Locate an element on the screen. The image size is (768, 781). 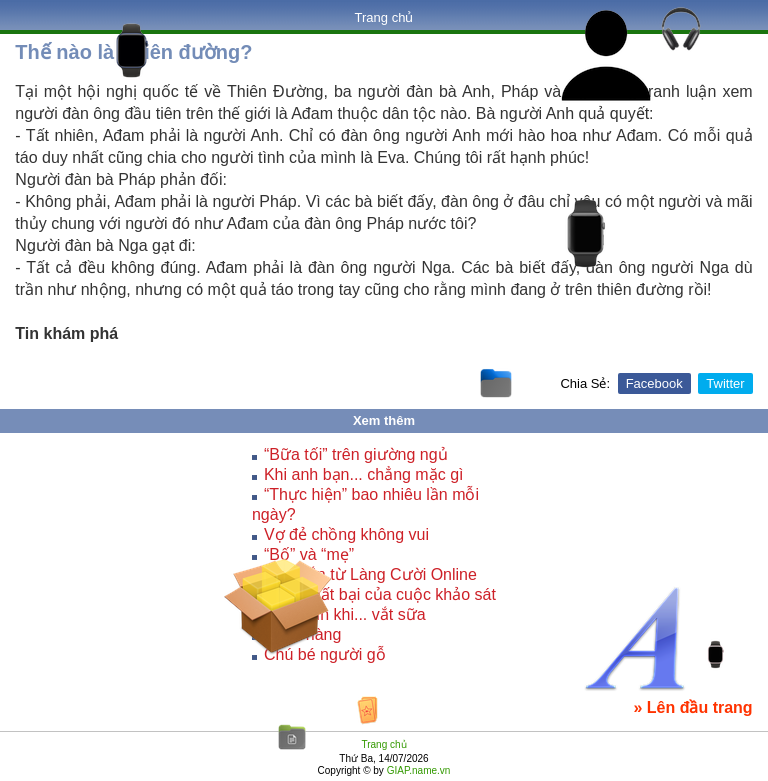
view user profile is located at coordinates (606, 55).